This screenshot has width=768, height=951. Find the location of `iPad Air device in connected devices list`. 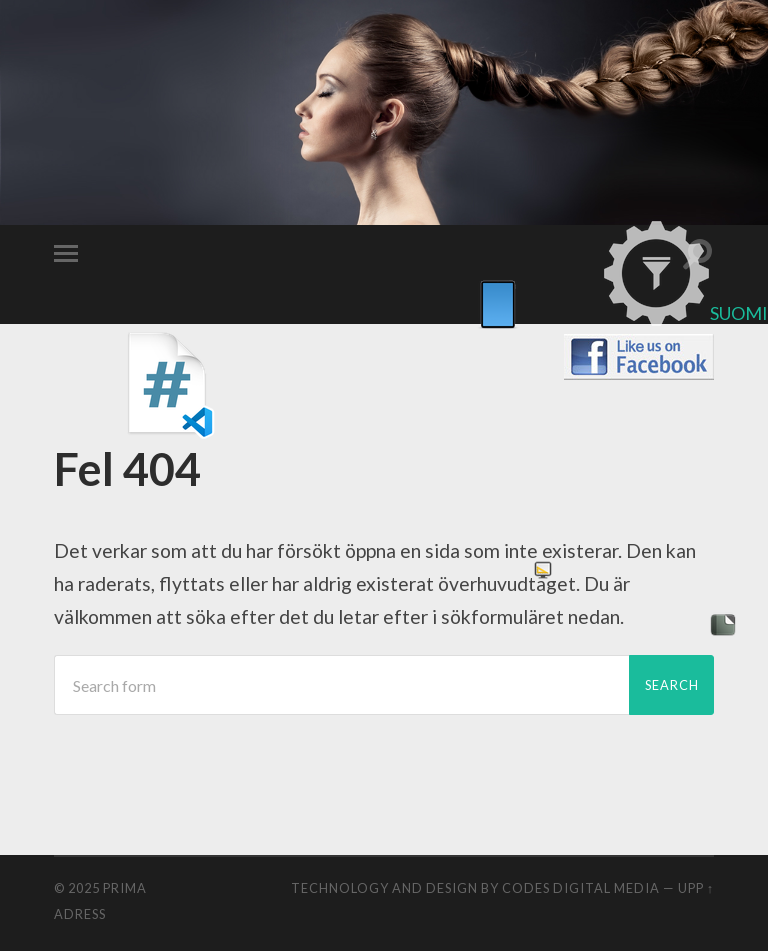

iPad Air device in connected devices list is located at coordinates (498, 305).